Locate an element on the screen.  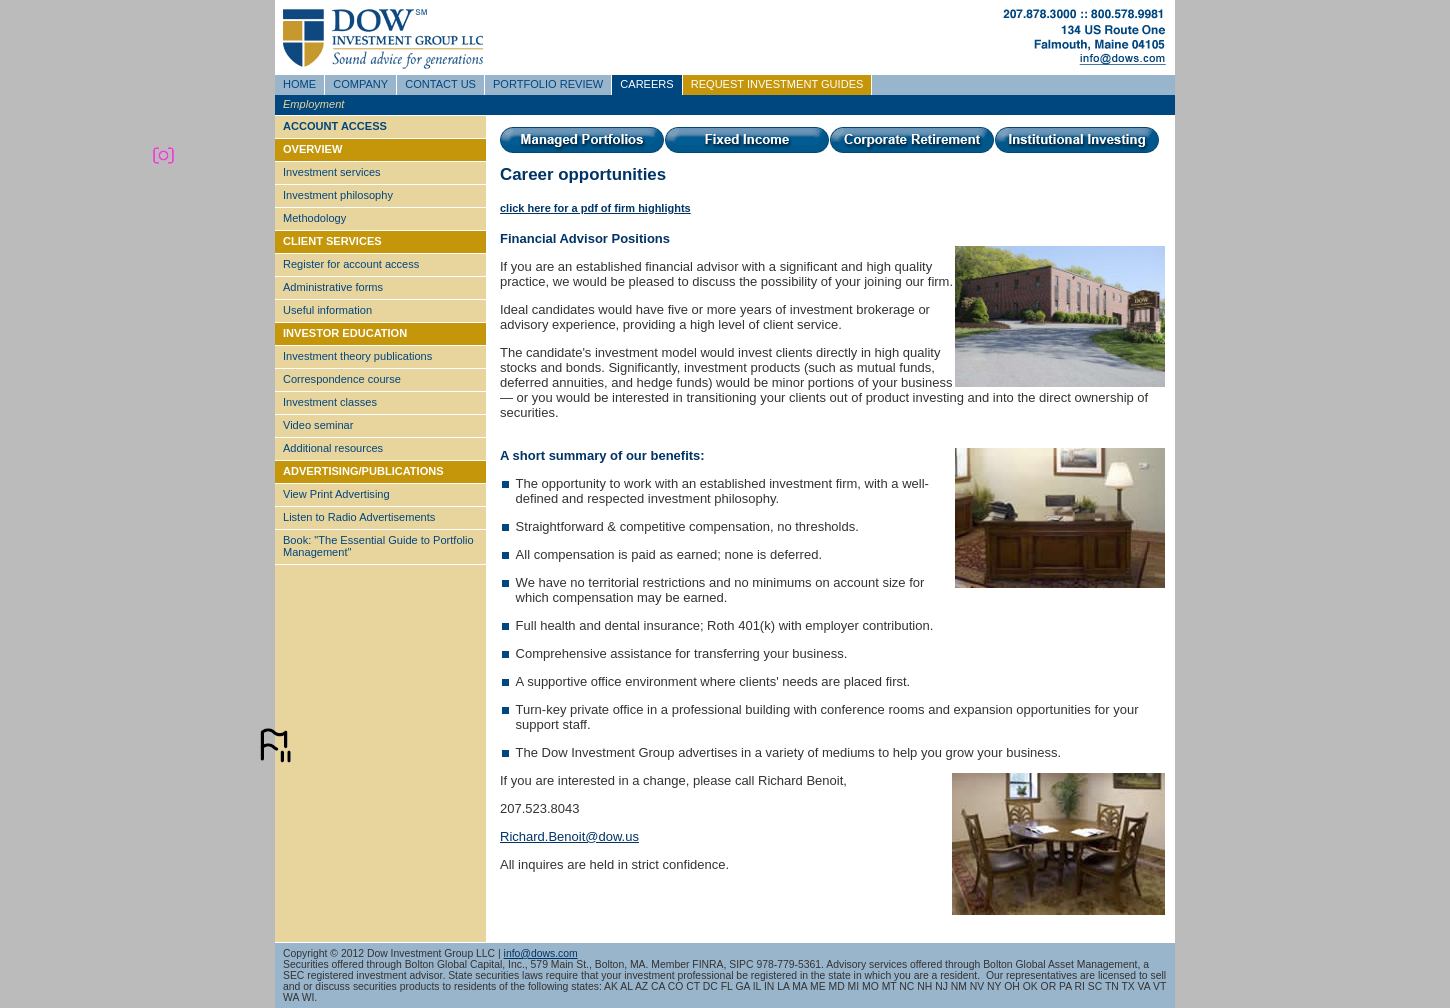
access camera or photo capture settings is located at coordinates (163, 155).